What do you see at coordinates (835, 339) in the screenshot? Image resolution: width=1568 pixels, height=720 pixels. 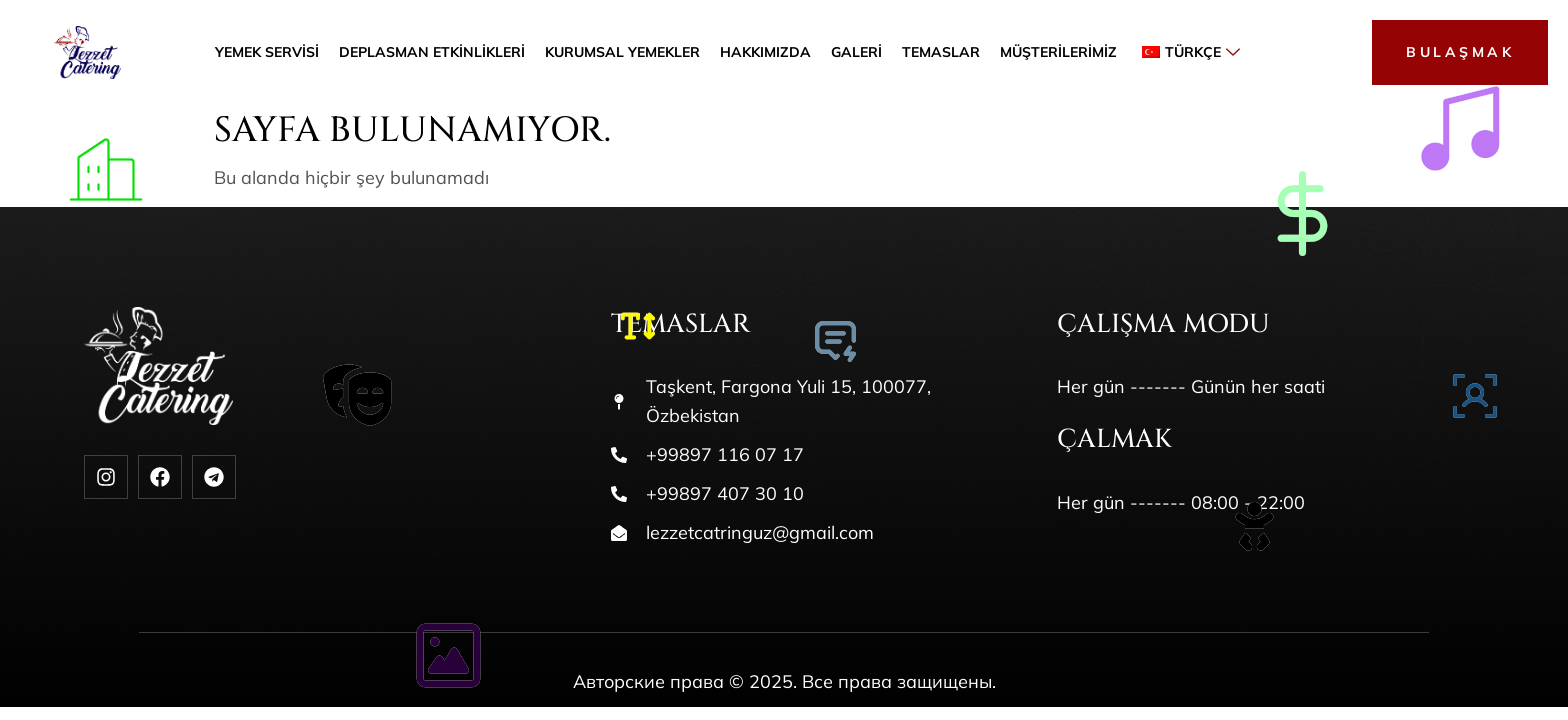 I see `send a quick reply` at bounding box center [835, 339].